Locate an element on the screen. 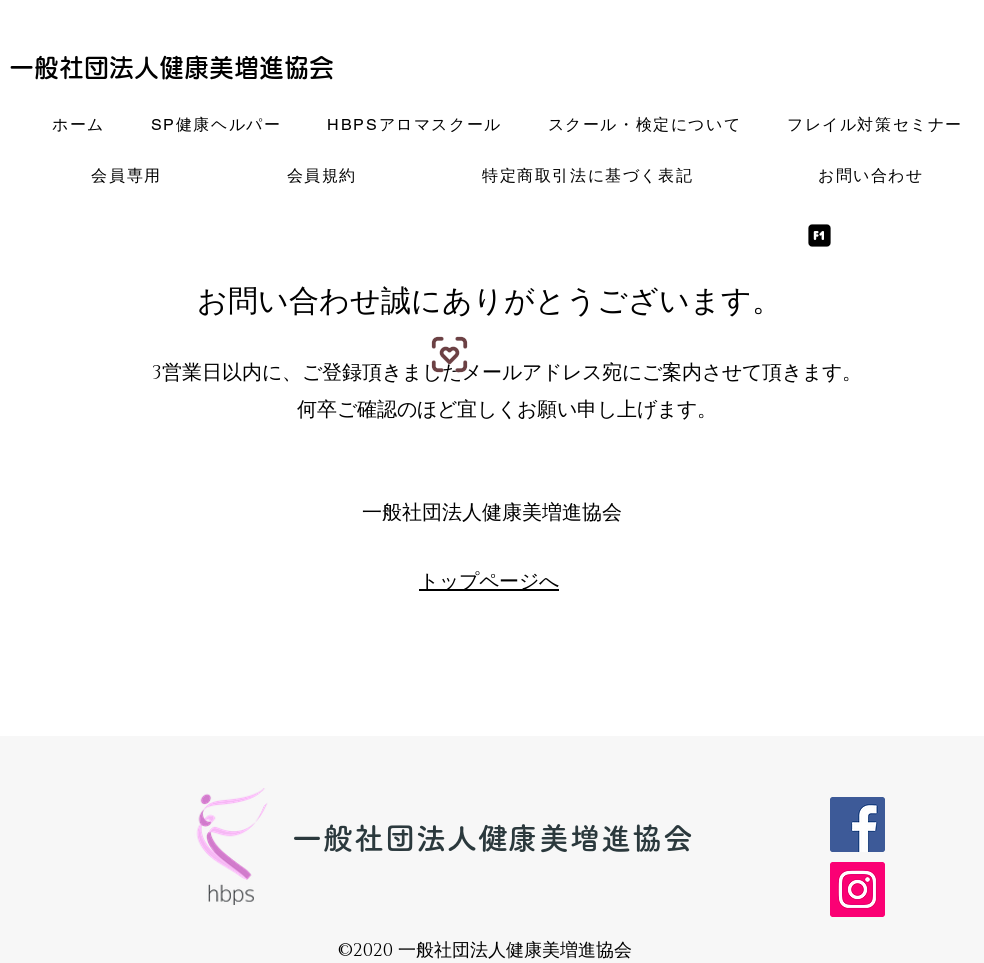 The height and width of the screenshot is (963, 984). access F1 help or documentation is located at coordinates (819, 235).